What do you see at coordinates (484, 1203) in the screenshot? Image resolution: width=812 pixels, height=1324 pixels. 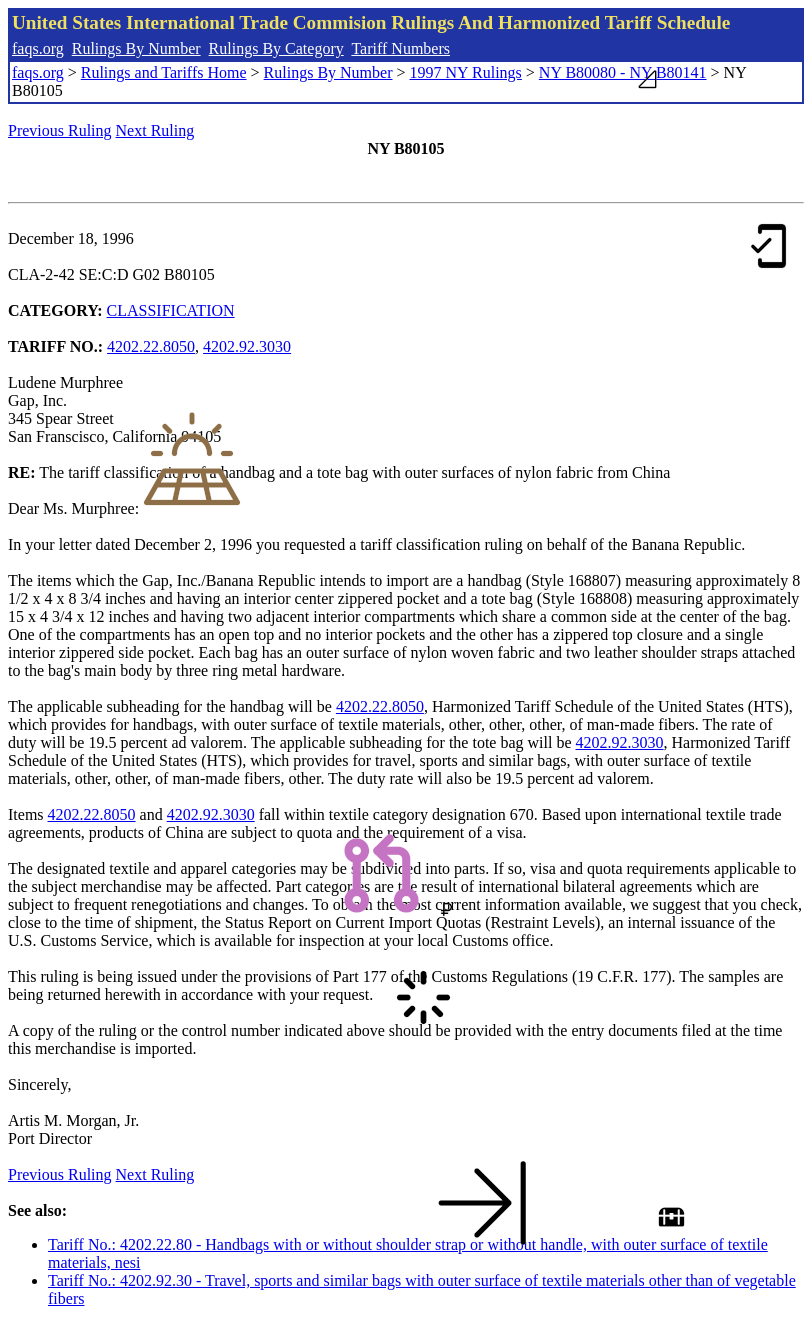 I see `go to end or last item` at bounding box center [484, 1203].